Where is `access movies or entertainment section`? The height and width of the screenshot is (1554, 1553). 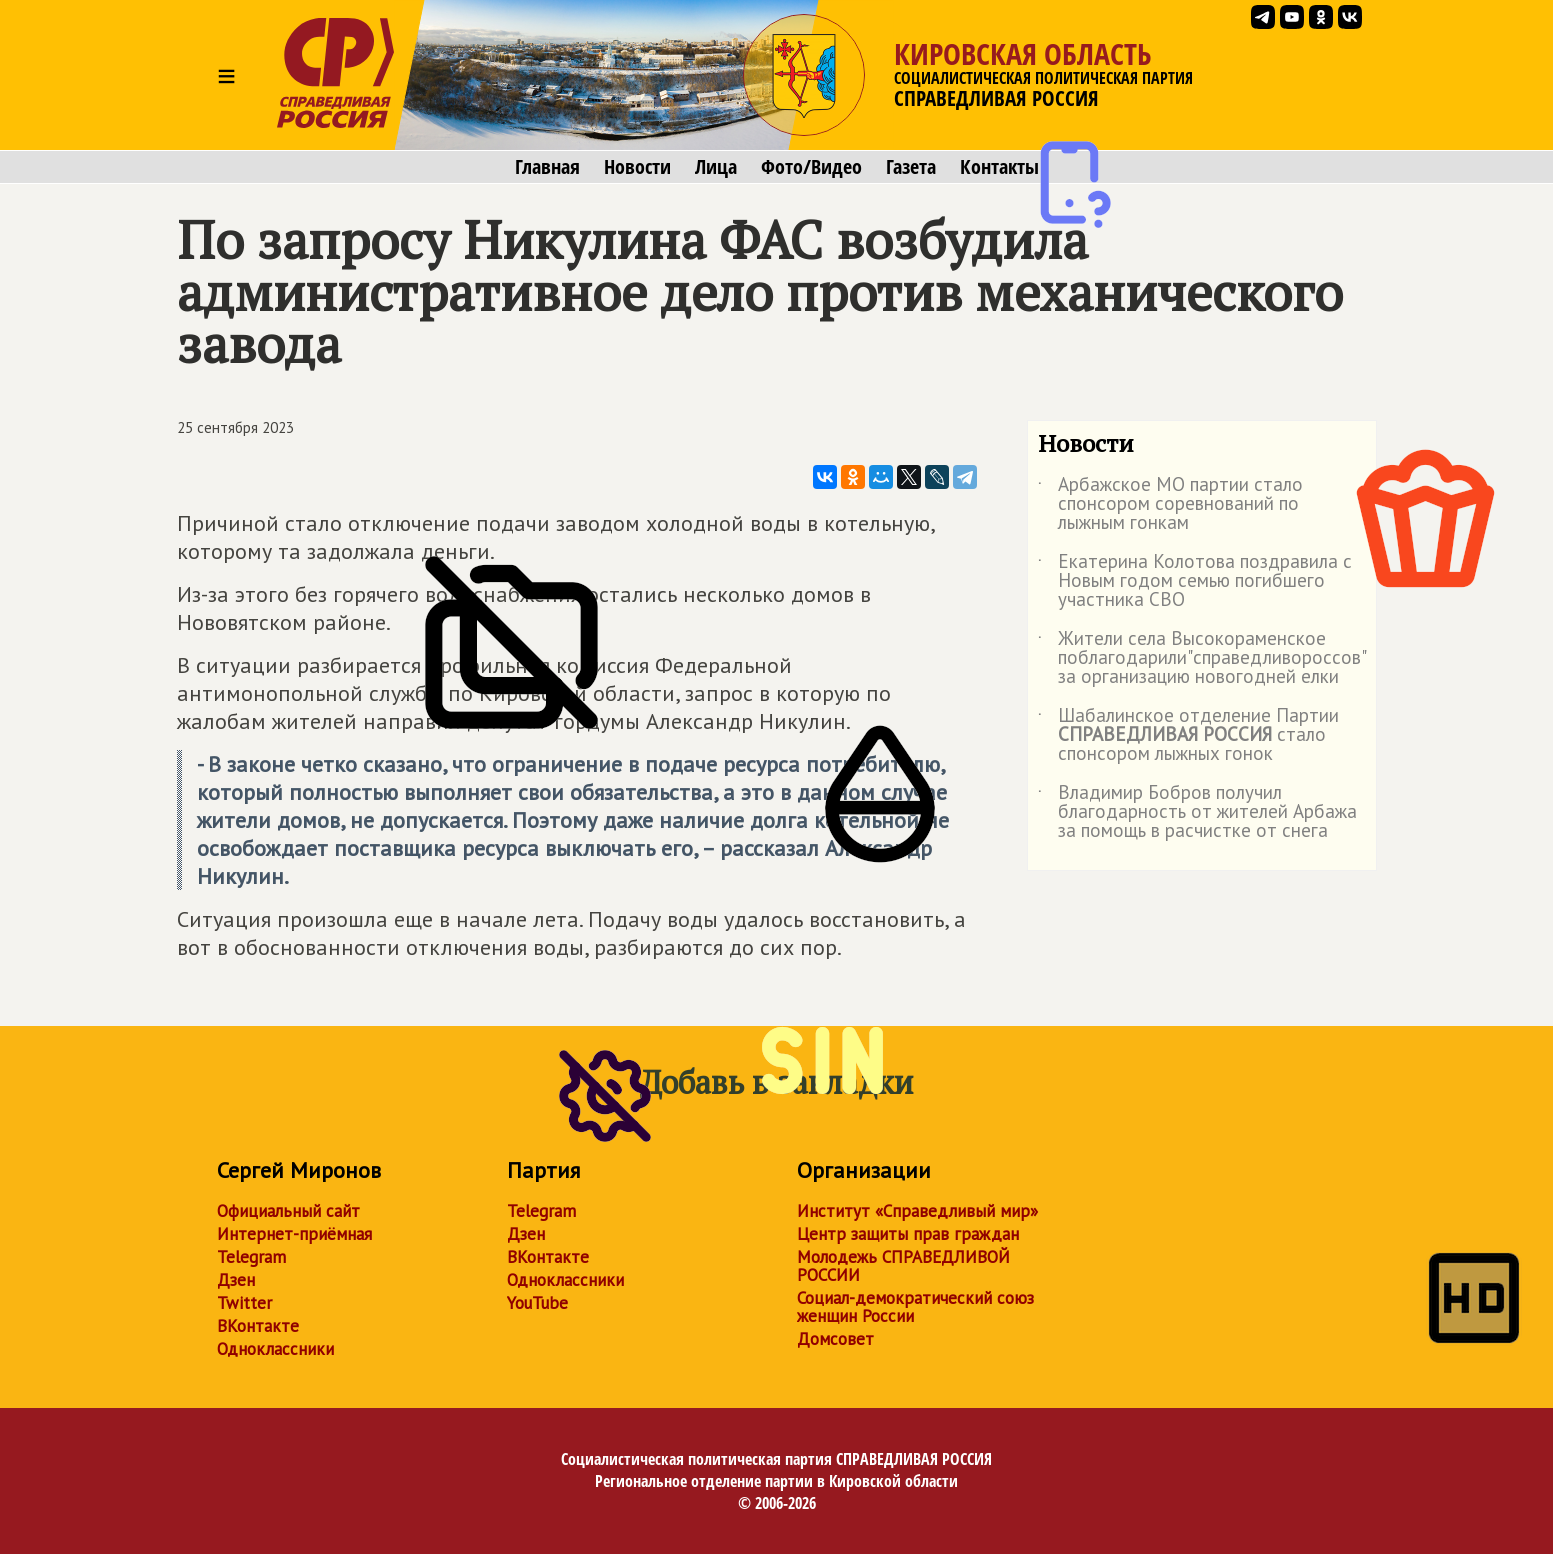 access movies or entertainment section is located at coordinates (1425, 523).